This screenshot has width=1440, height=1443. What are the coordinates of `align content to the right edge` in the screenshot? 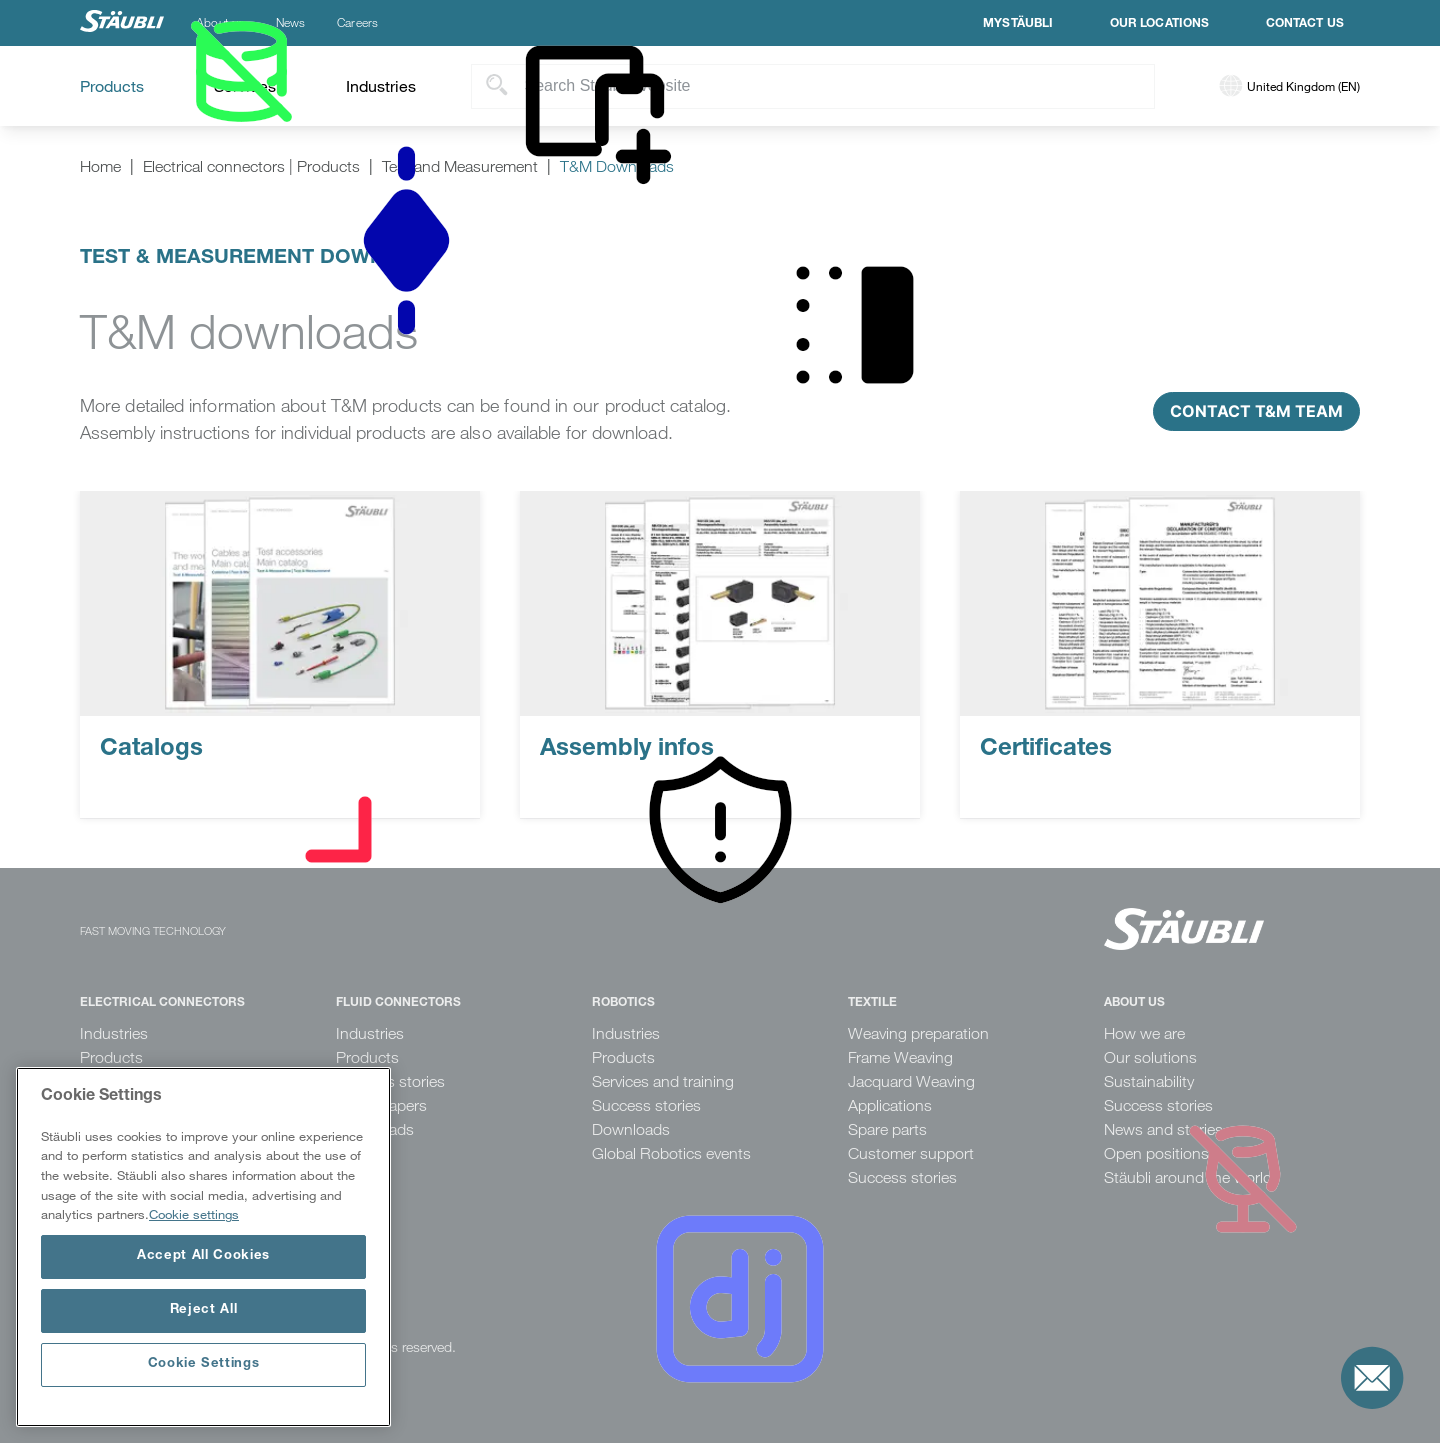 It's located at (855, 325).